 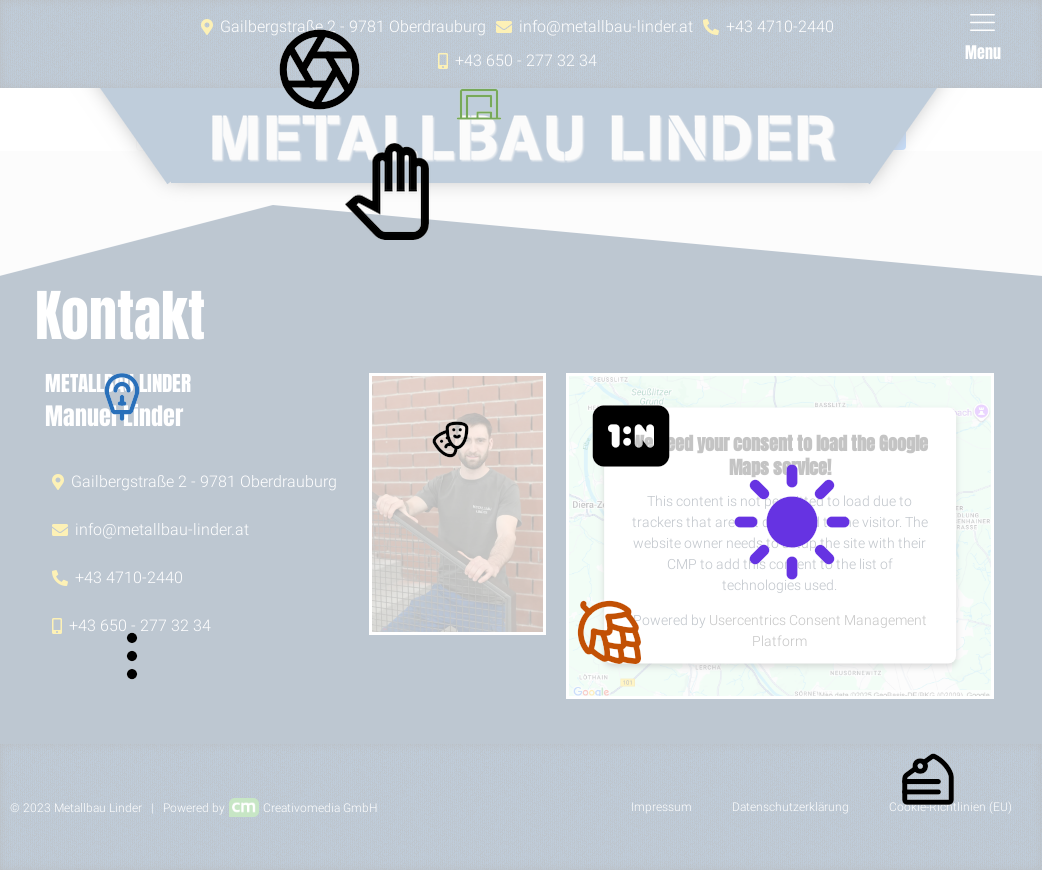 I want to click on stop or pause an action, so click(x=388, y=191).